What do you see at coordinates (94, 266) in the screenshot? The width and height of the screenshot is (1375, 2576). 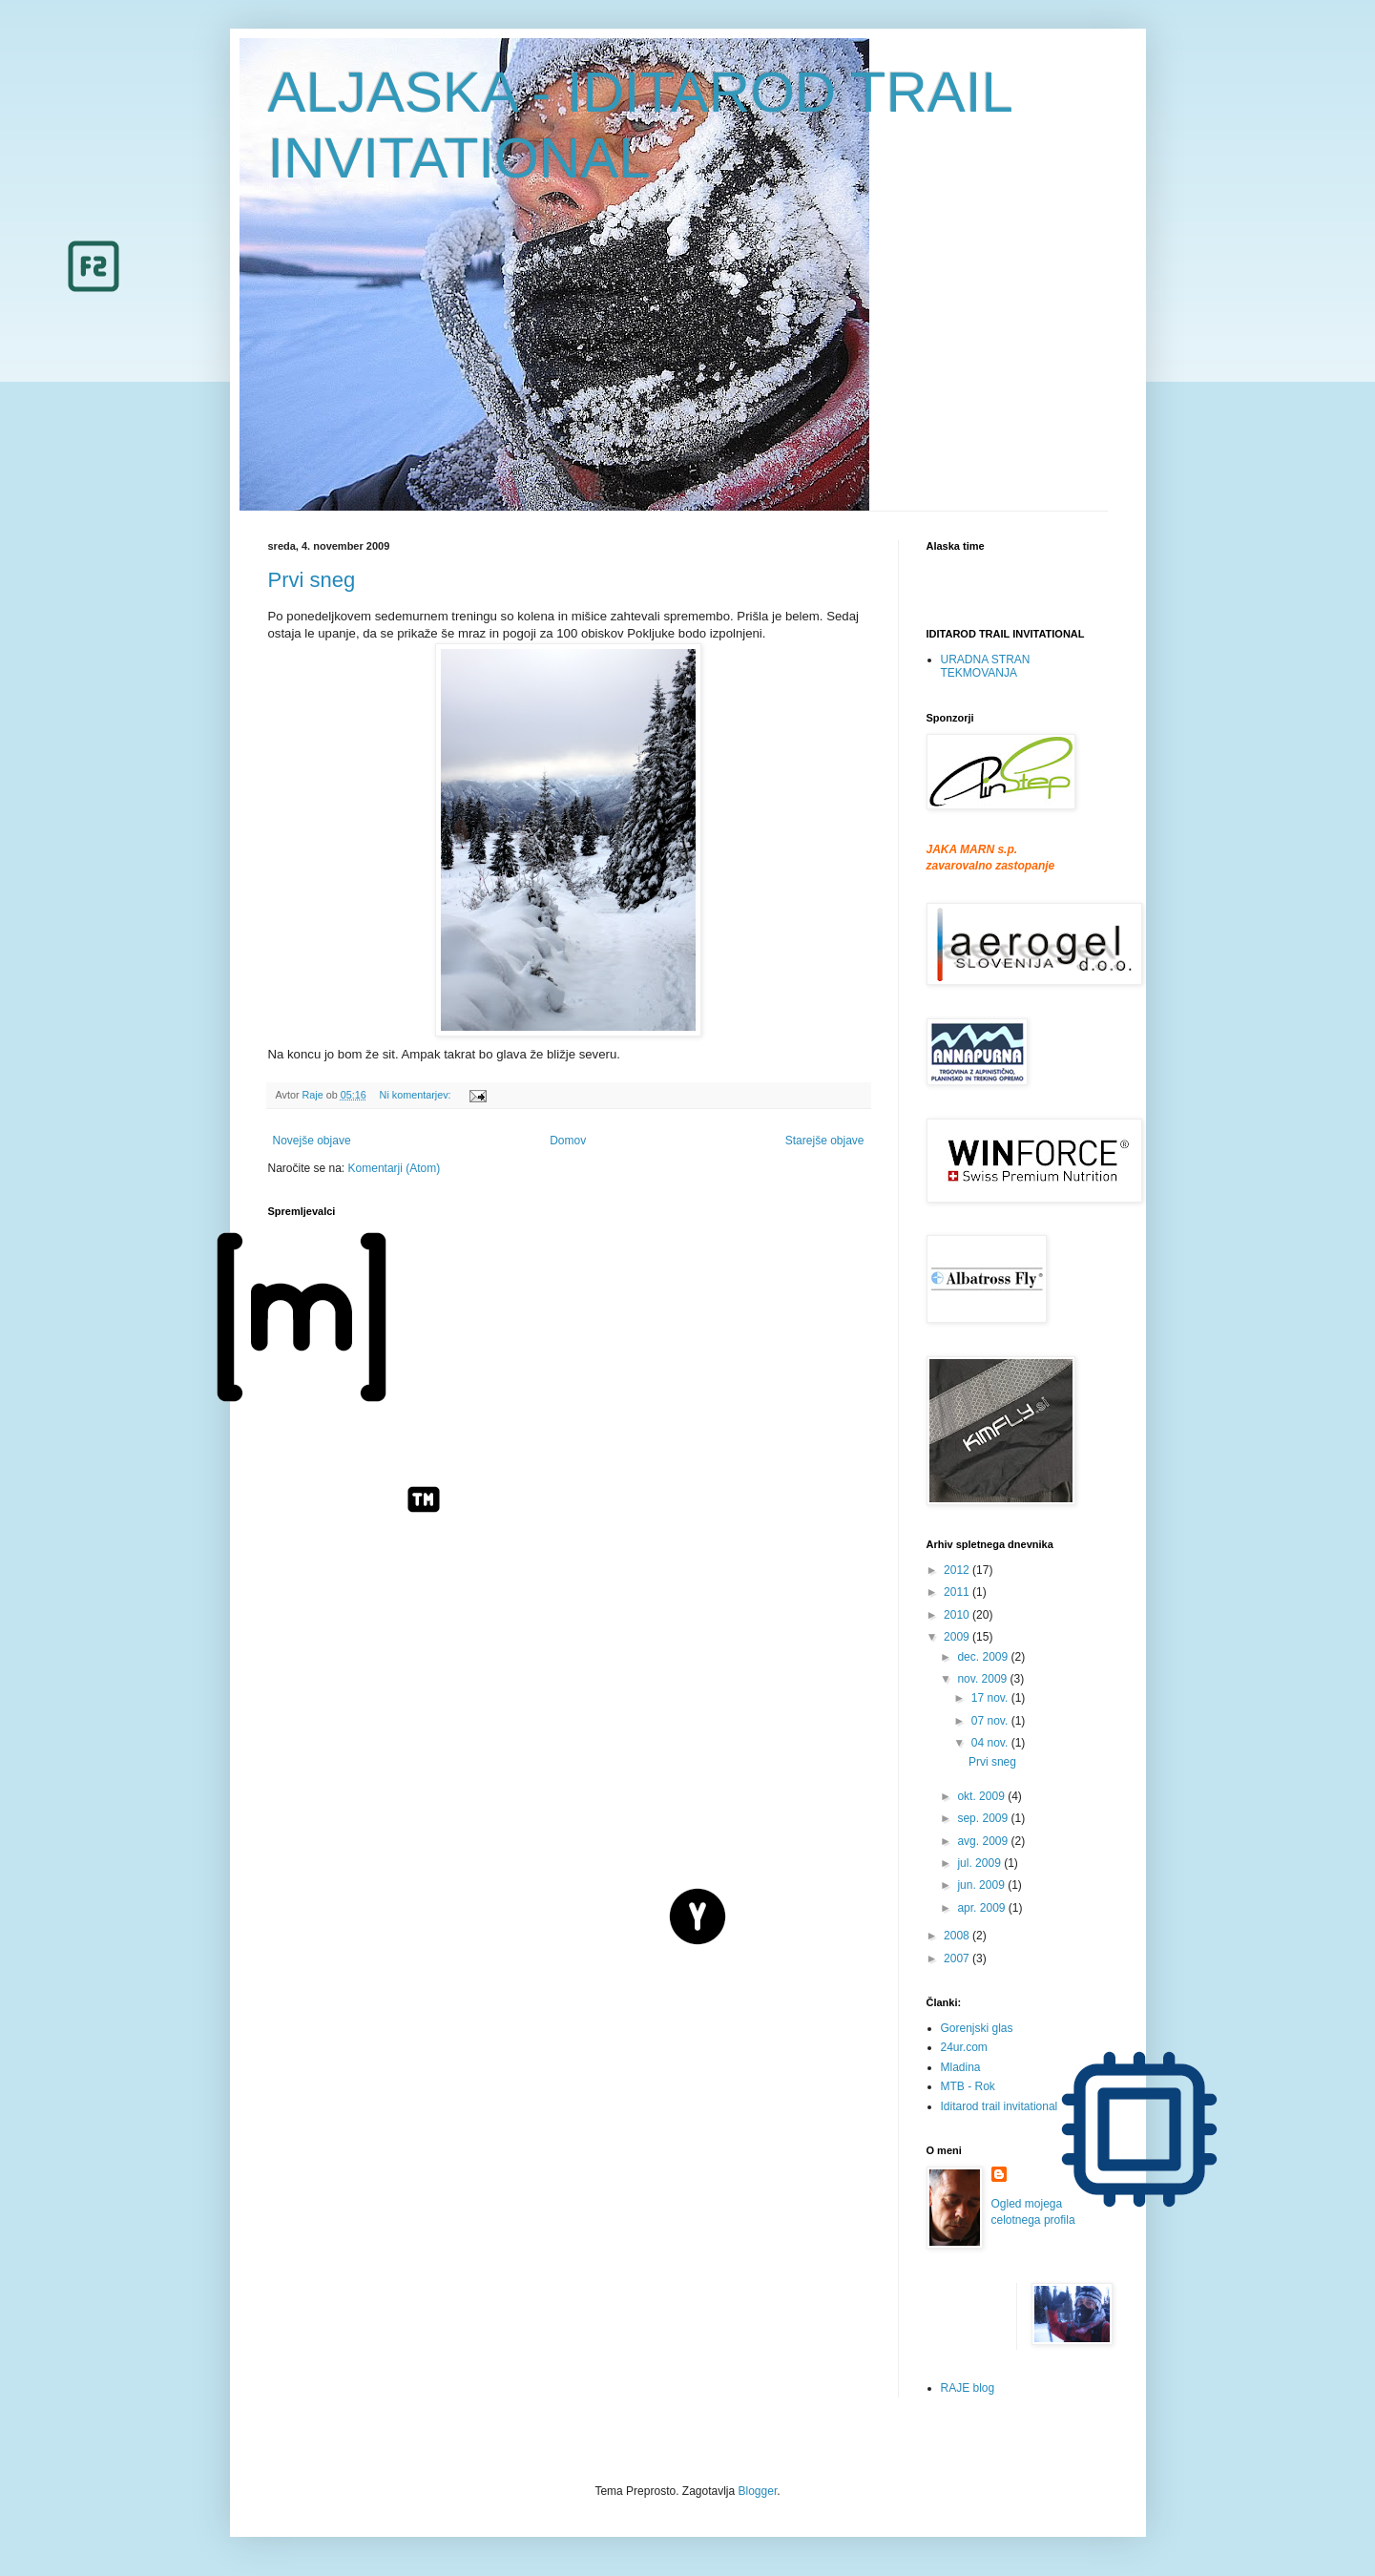 I see `toggle F2 function key shortcut` at bounding box center [94, 266].